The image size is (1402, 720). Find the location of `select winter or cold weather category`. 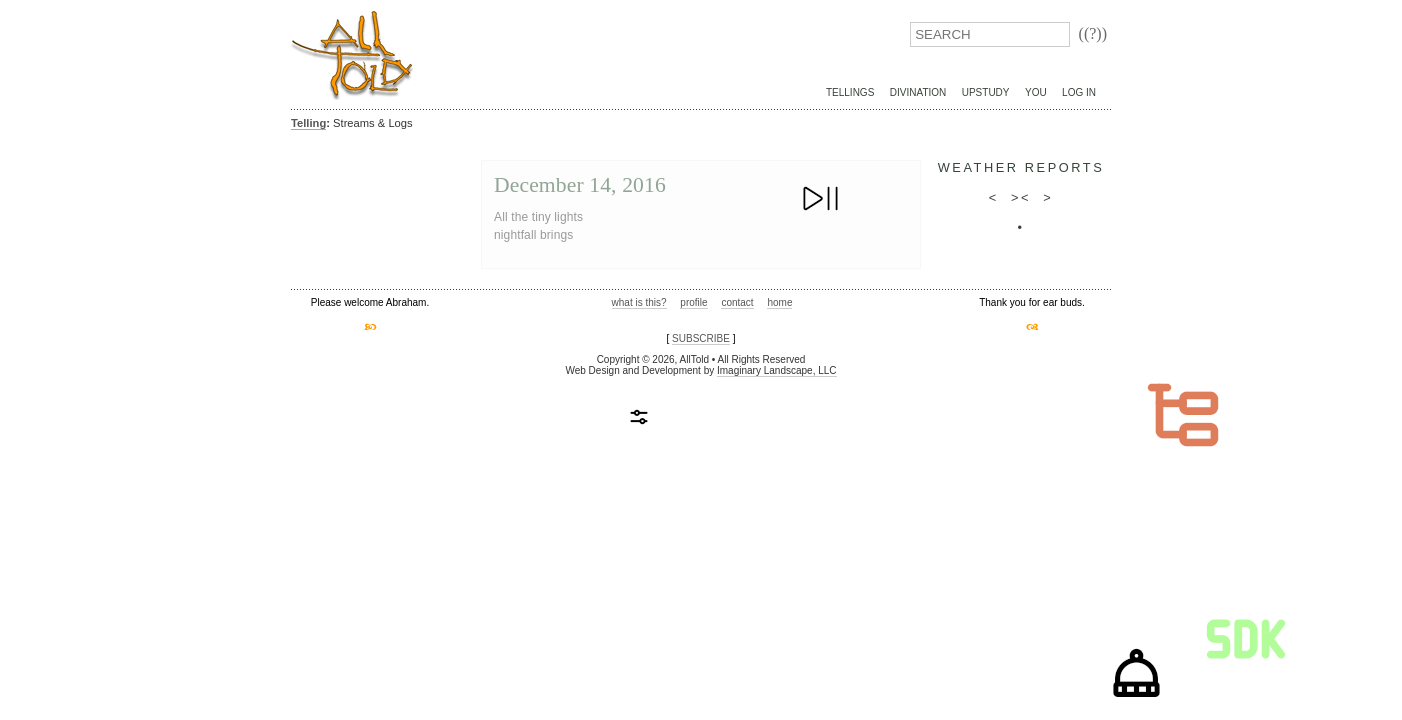

select winter or cold weather category is located at coordinates (1136, 675).